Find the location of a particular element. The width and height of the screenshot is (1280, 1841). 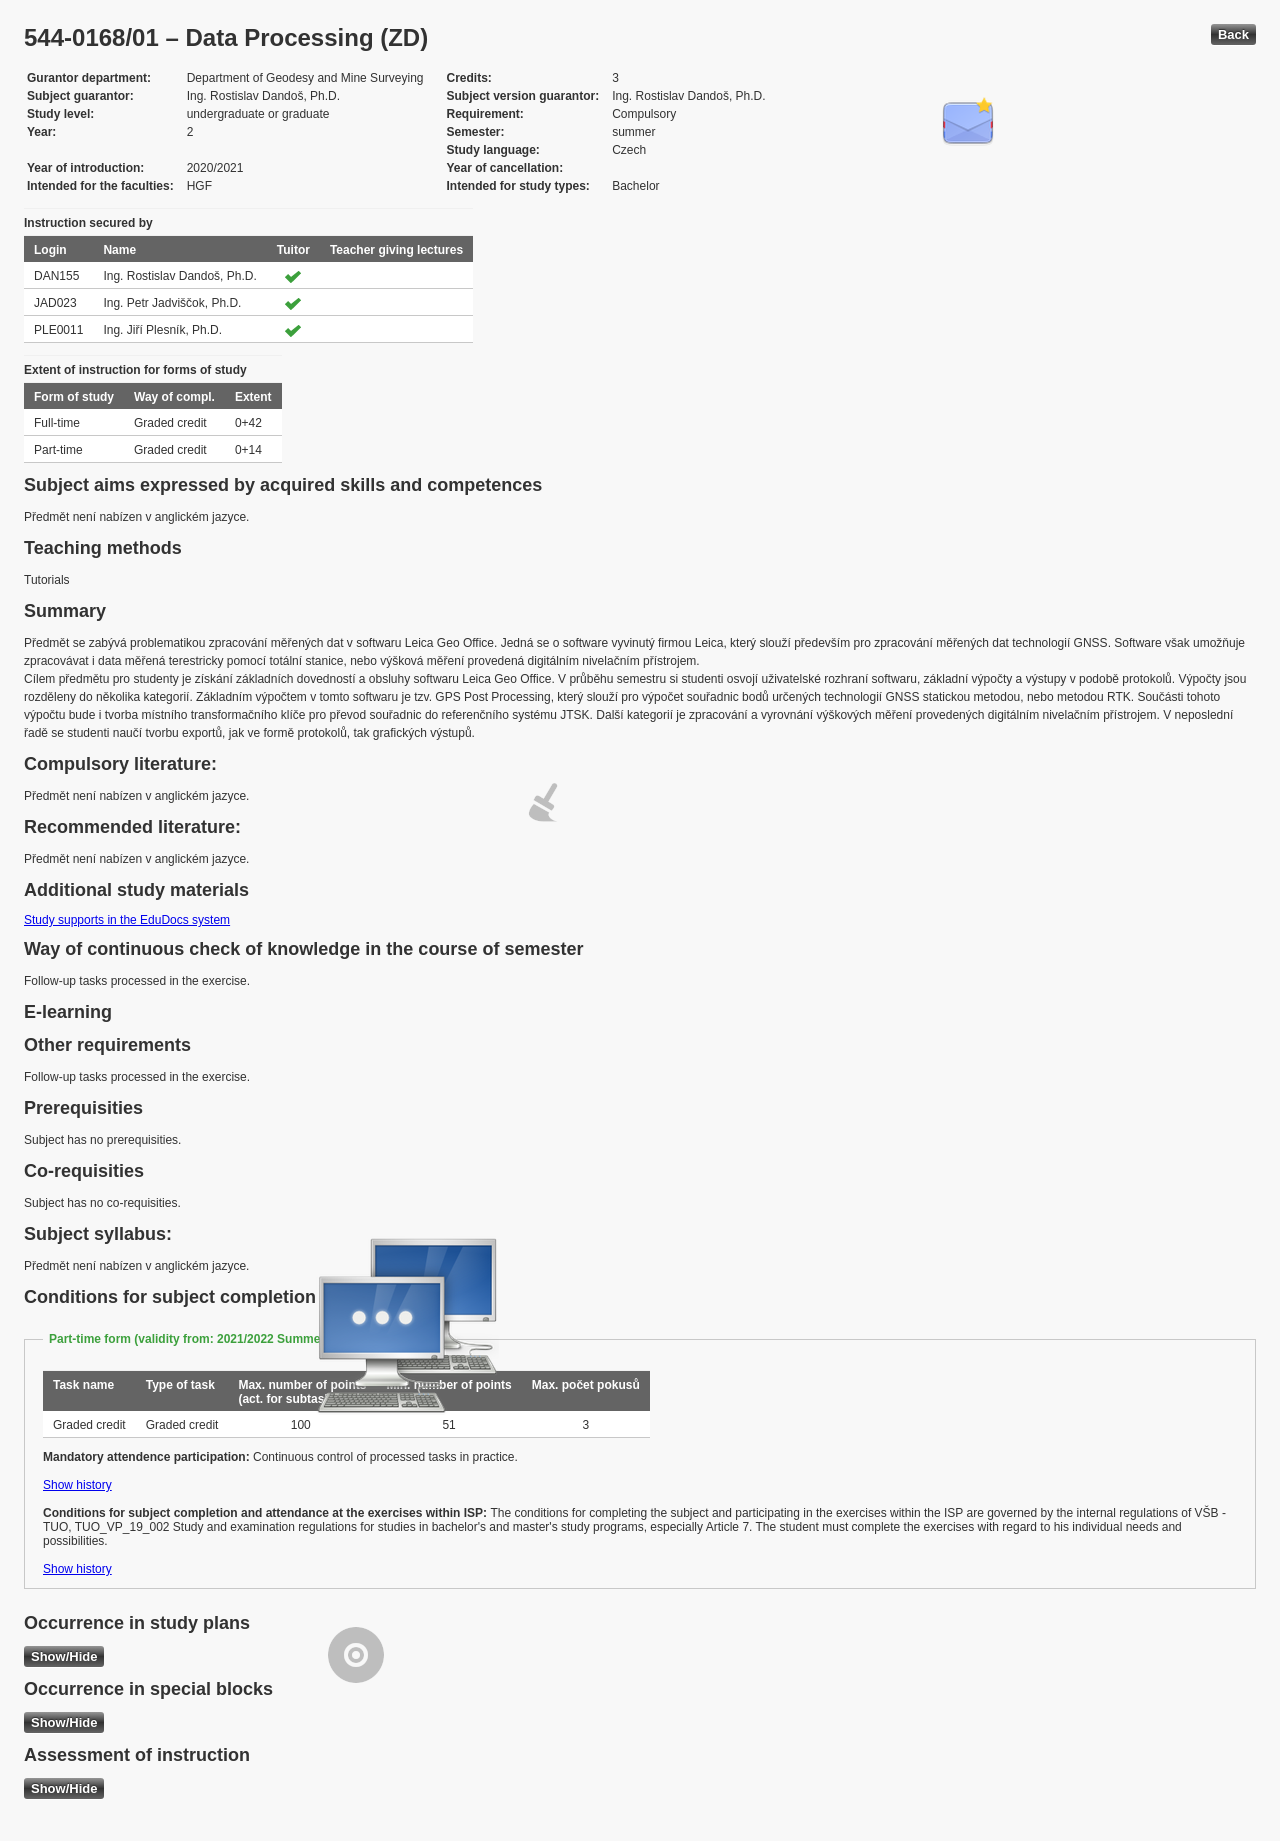

indicates data is being transmitted over the network is located at coordinates (406, 1326).